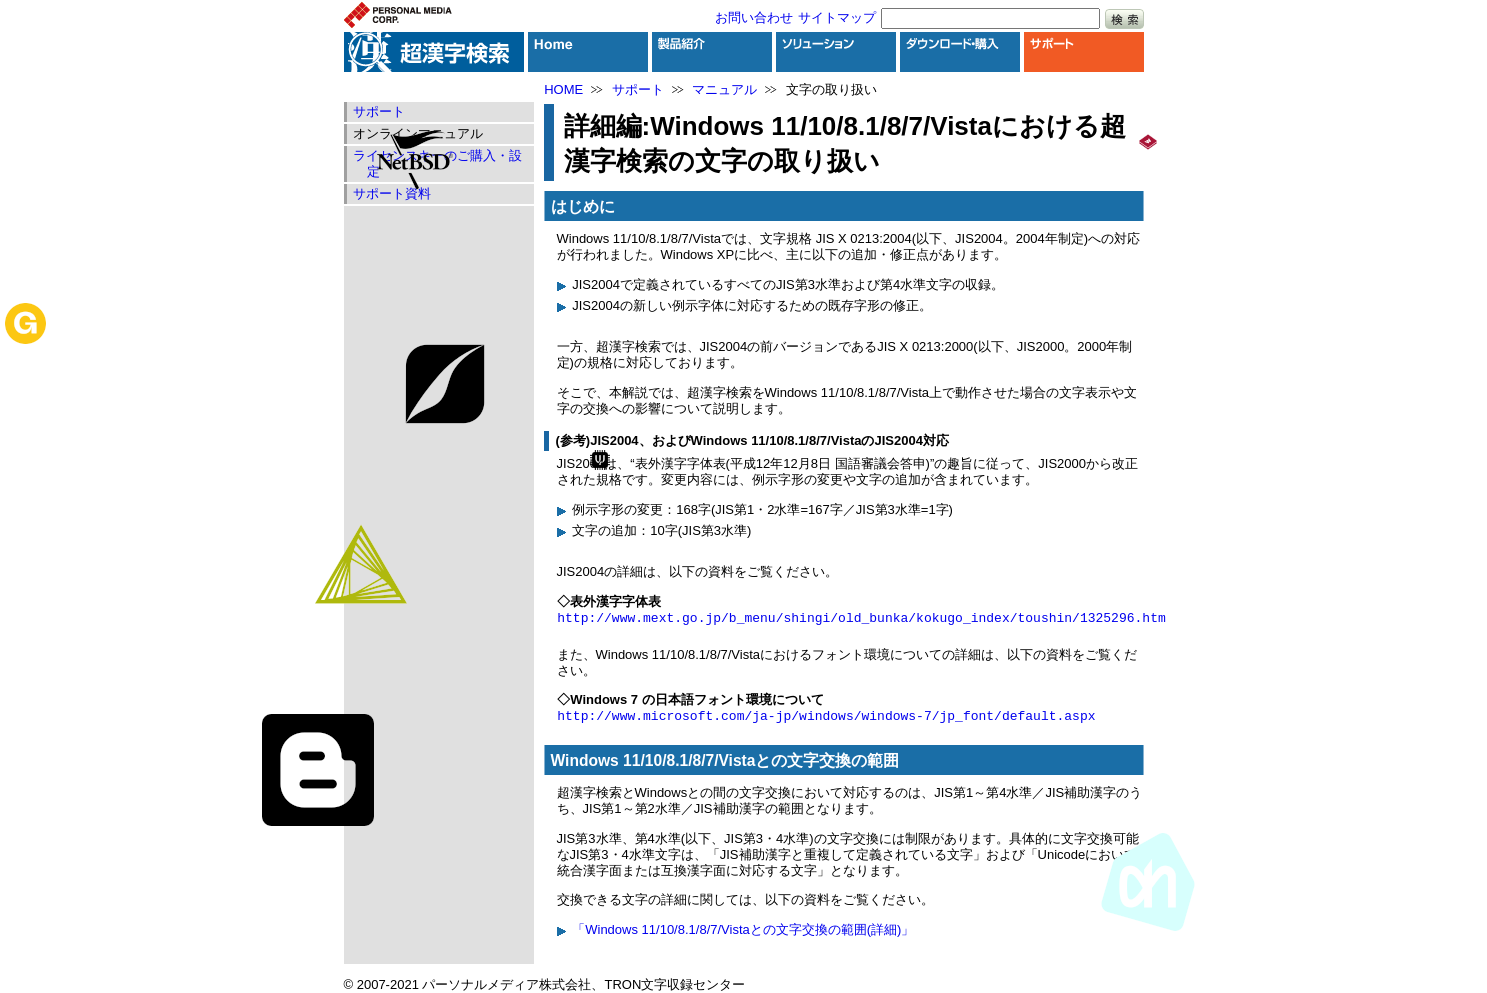 The height and width of the screenshot is (993, 1487). Describe the element at coordinates (415, 160) in the screenshot. I see `NetBSD operating system logo` at that location.